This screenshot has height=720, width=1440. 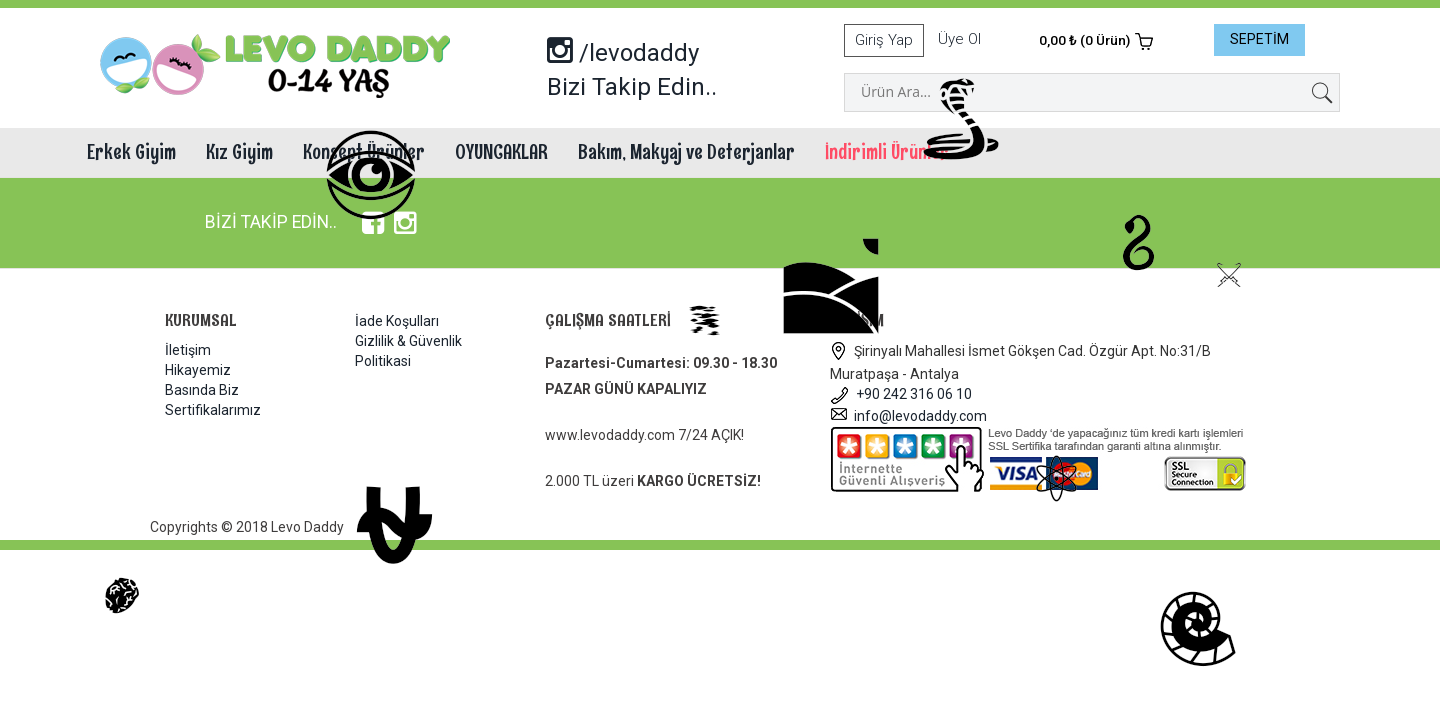 What do you see at coordinates (394, 524) in the screenshot?
I see `represents the ophiuchus zodiac sign` at bounding box center [394, 524].